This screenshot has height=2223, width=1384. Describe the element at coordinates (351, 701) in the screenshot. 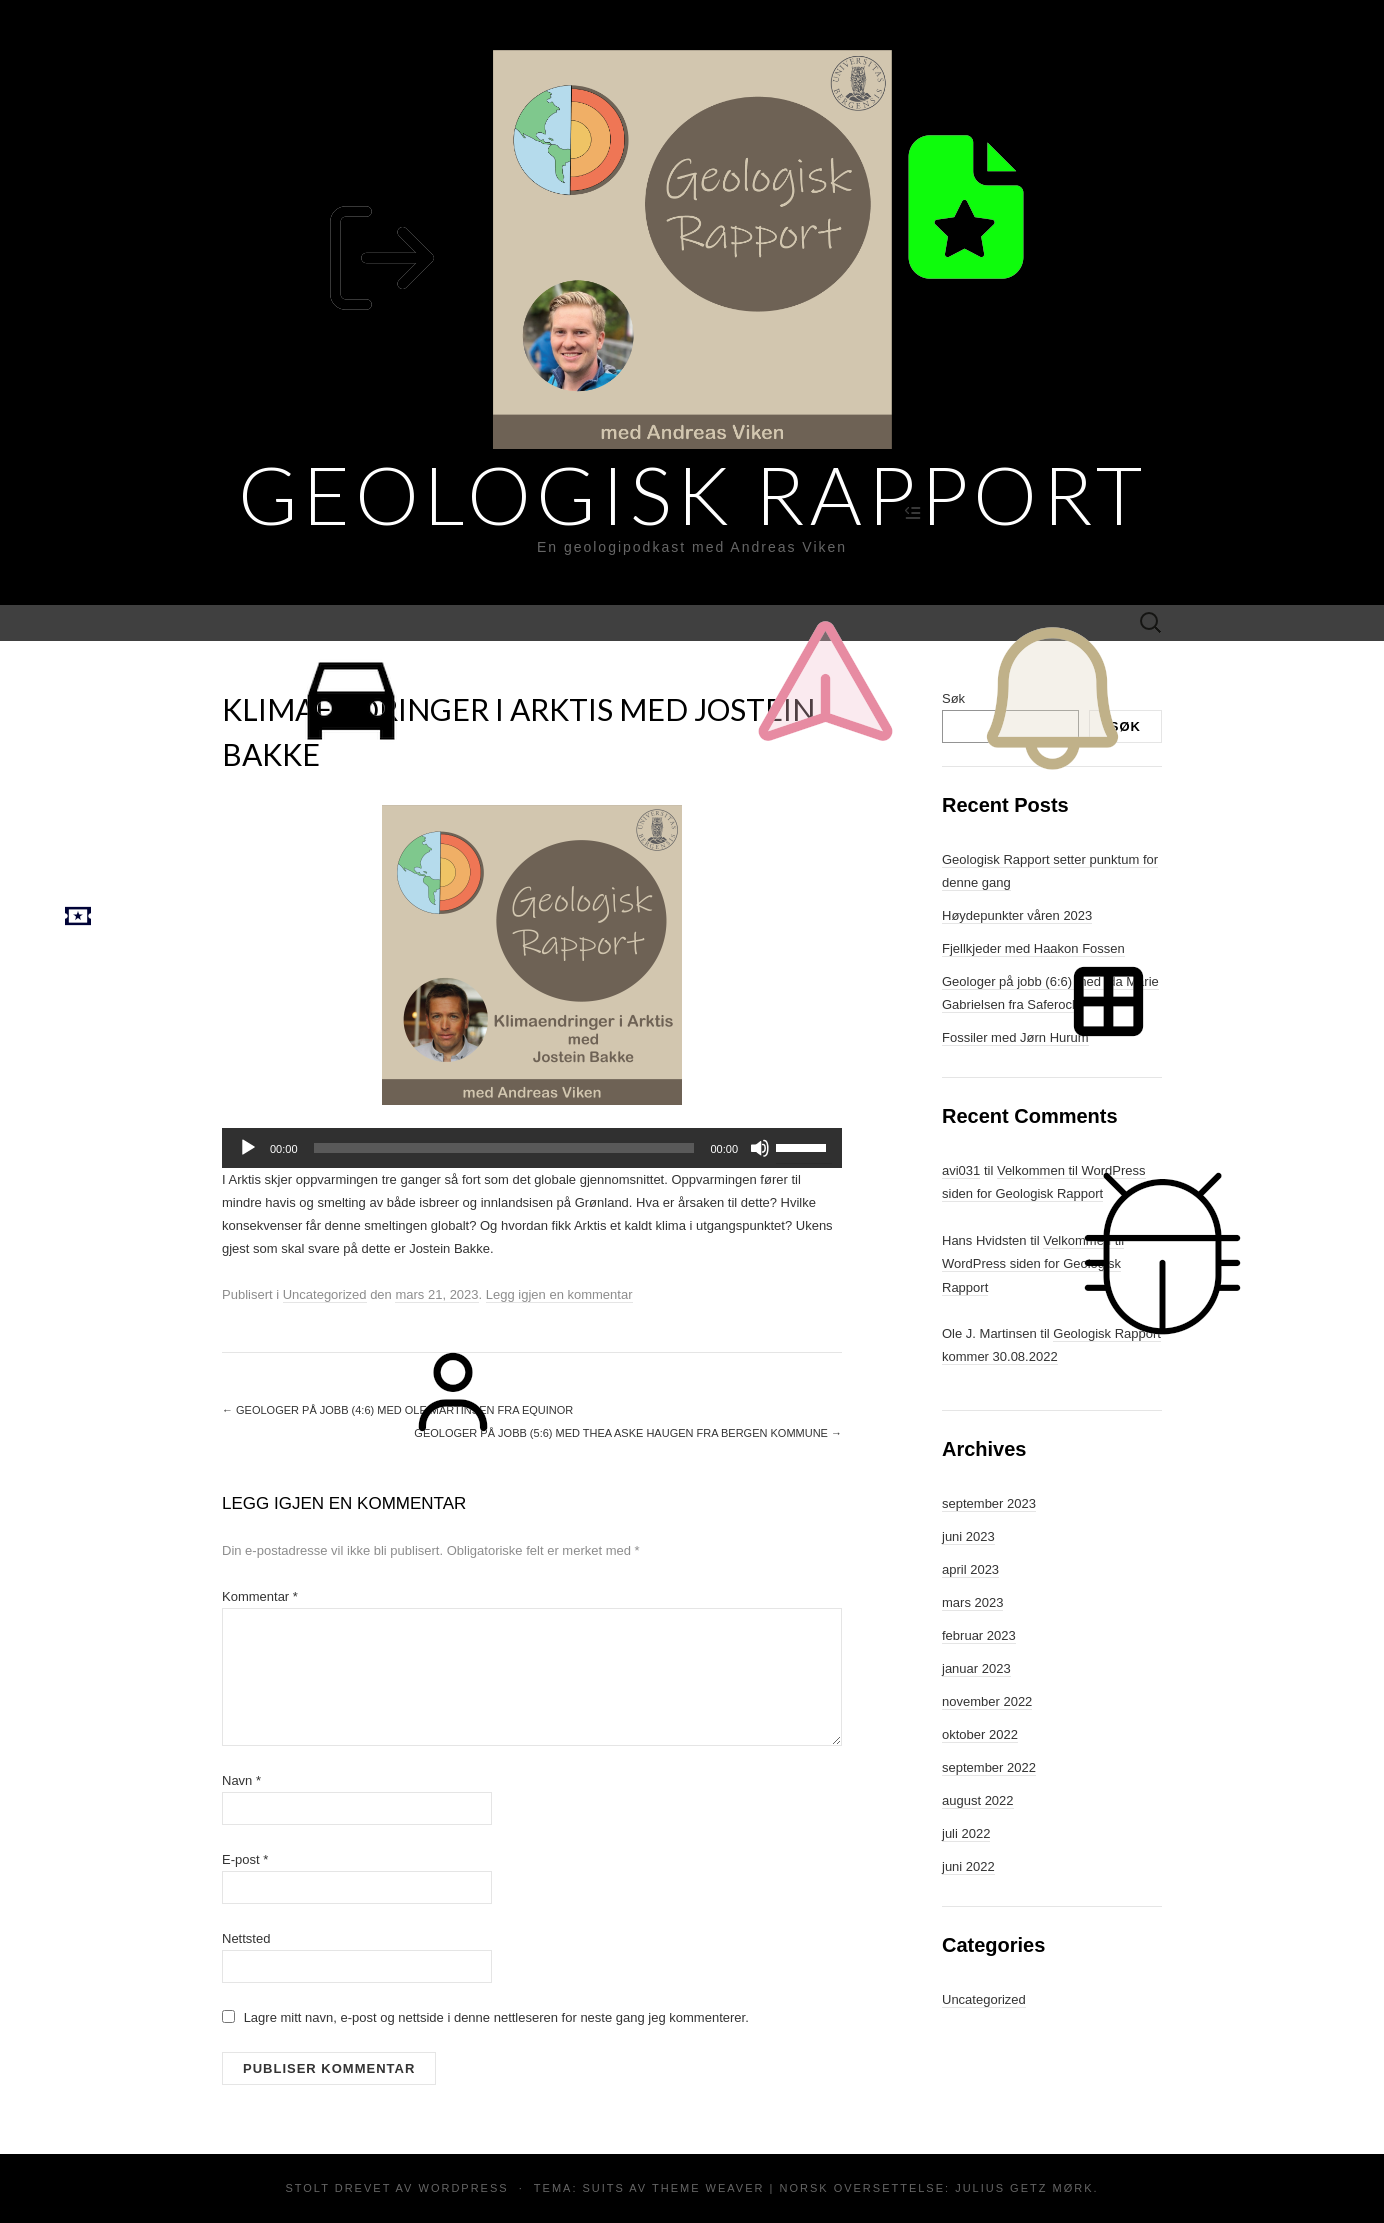

I see `time to leave notification for upcoming trip` at that location.